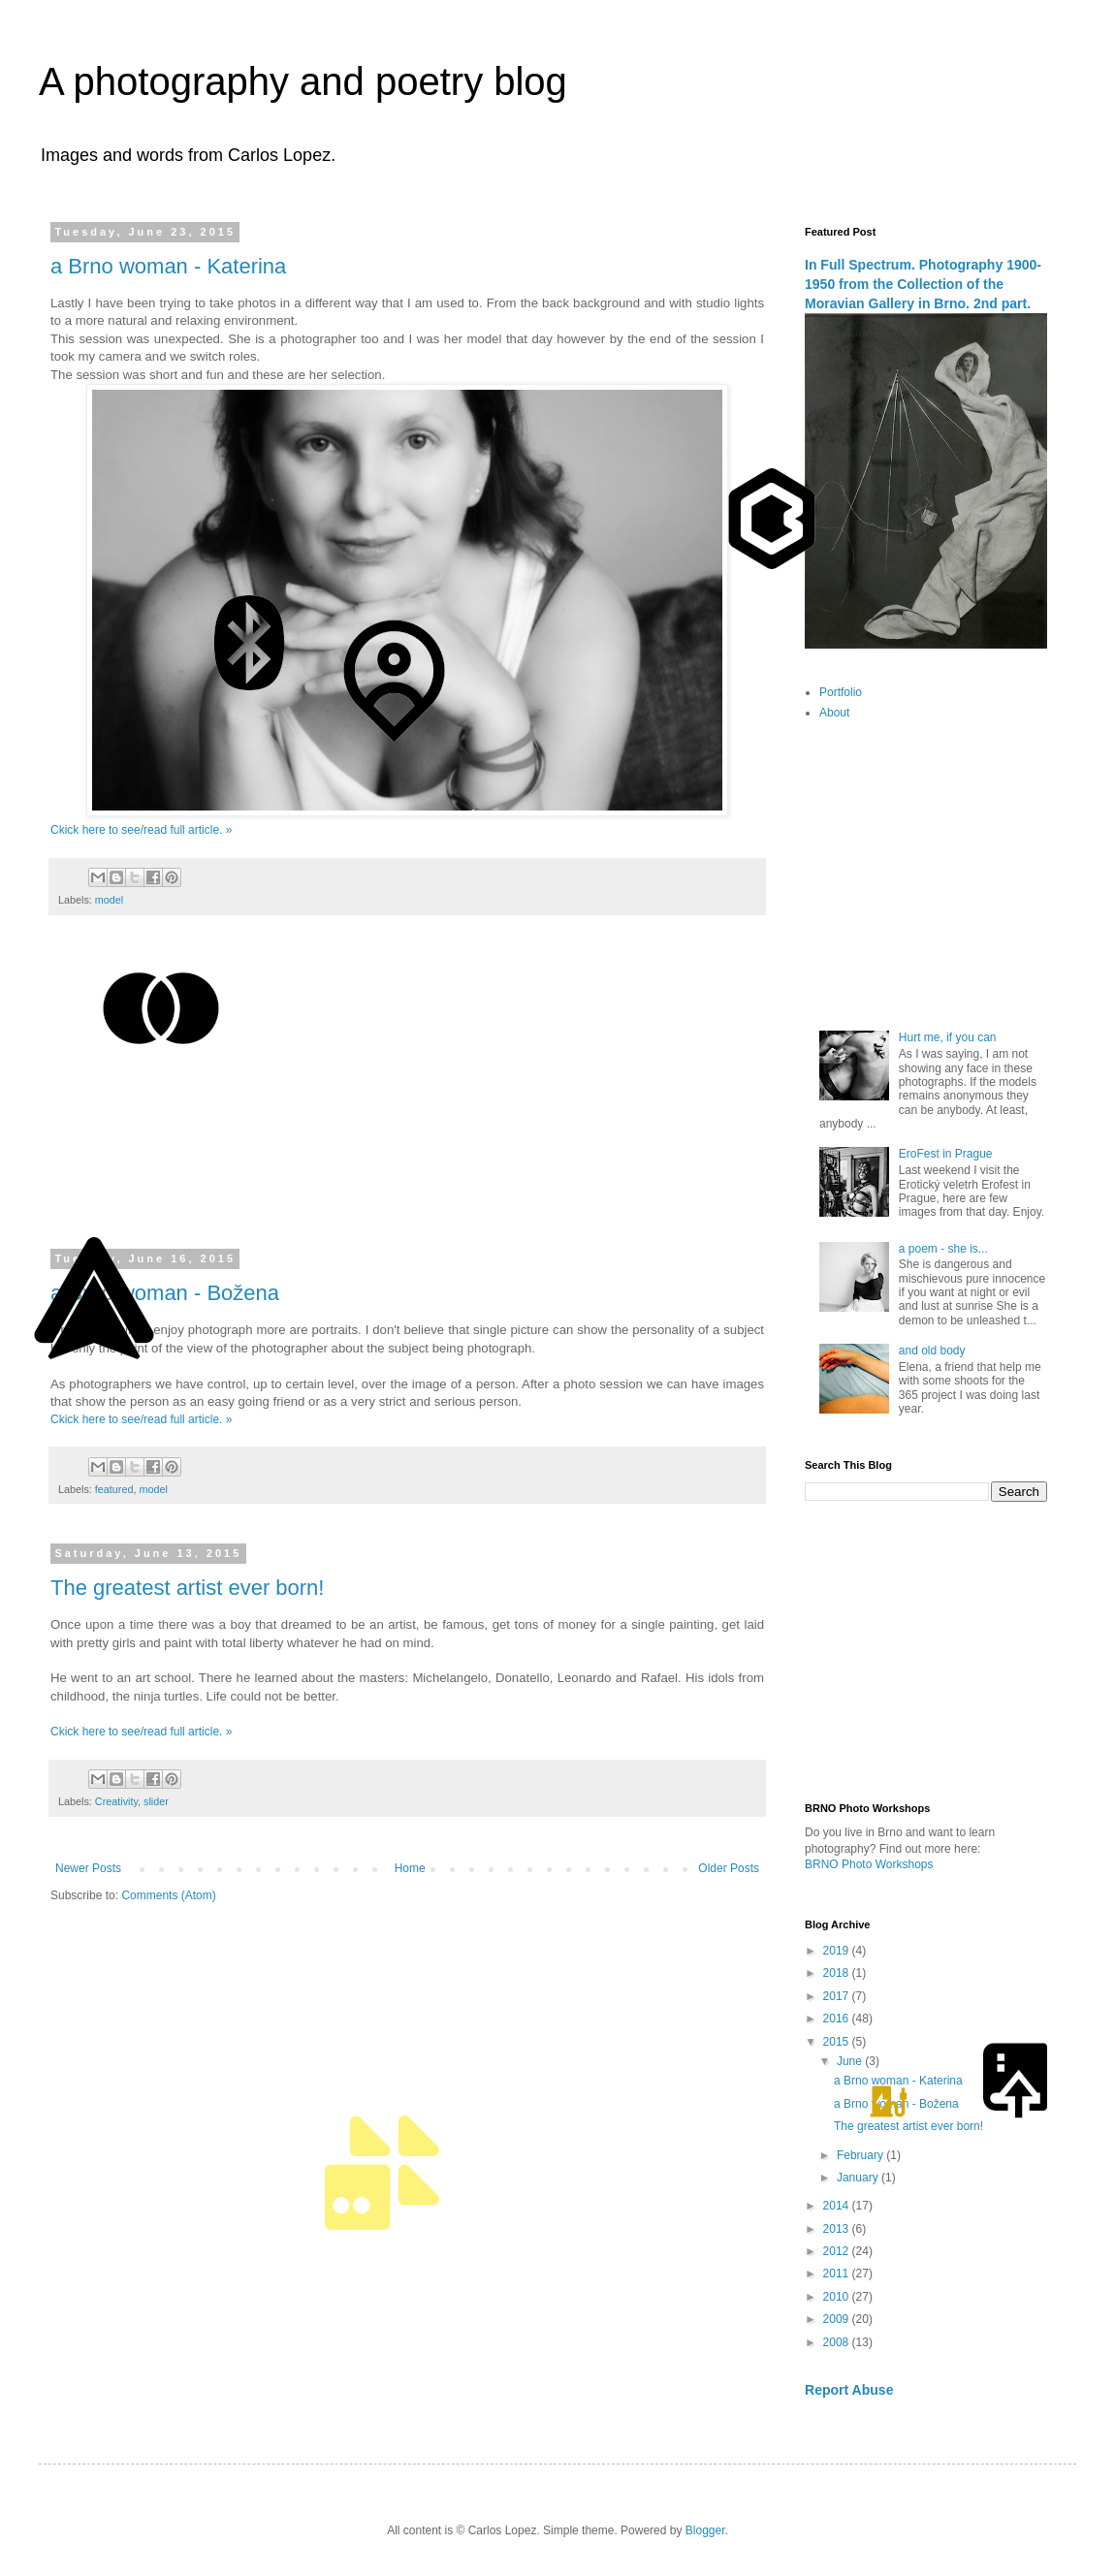  I want to click on toggle bluetooth connectivity on or off, so click(249, 643).